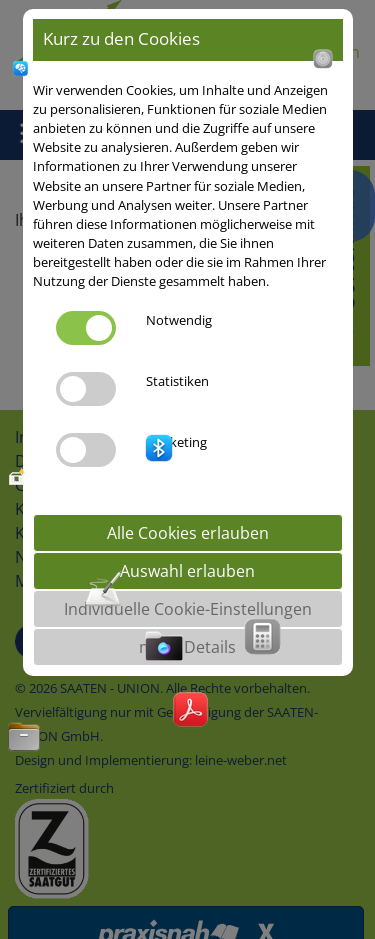 The height and width of the screenshot is (939, 375). Describe the element at coordinates (164, 647) in the screenshot. I see `open jetbrains fleet project folder` at that location.